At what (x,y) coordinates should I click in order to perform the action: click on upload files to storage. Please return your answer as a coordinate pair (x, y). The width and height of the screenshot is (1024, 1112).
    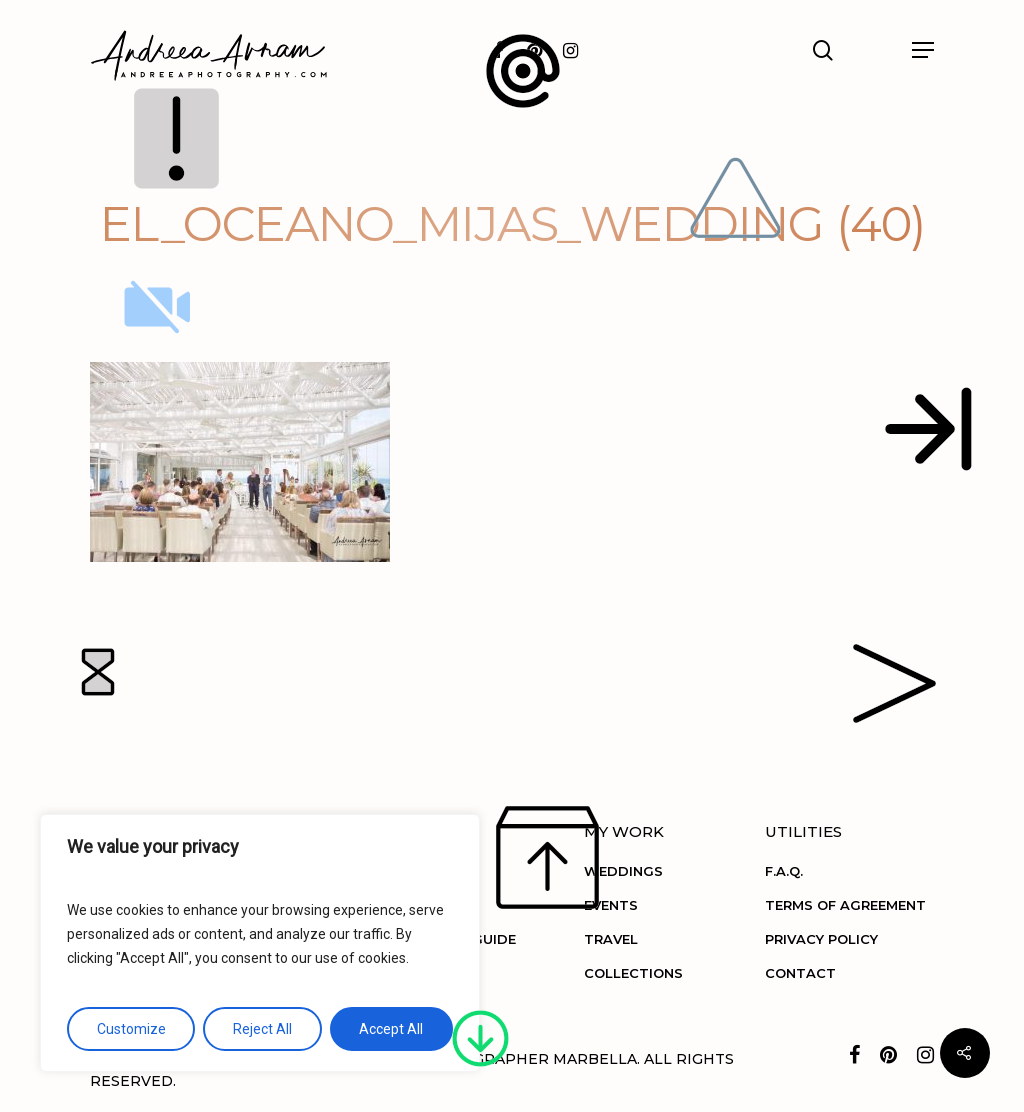
    Looking at the image, I should click on (547, 857).